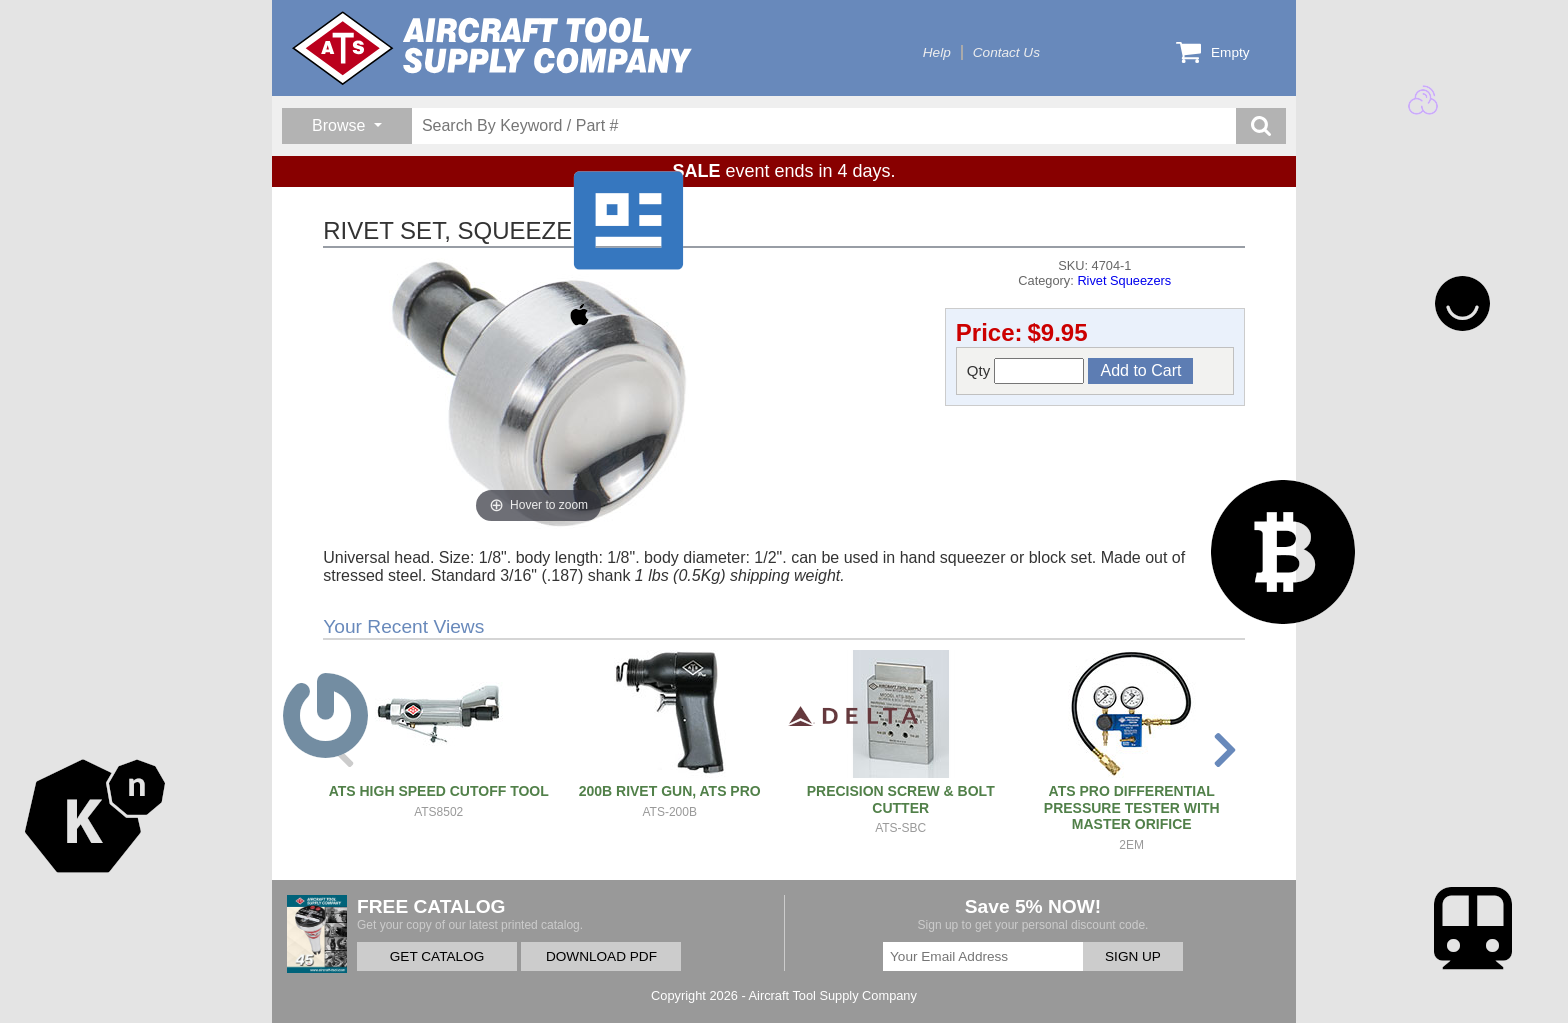 This screenshot has width=1568, height=1023. Describe the element at coordinates (1473, 926) in the screenshot. I see `view subway or metro transit options` at that location.